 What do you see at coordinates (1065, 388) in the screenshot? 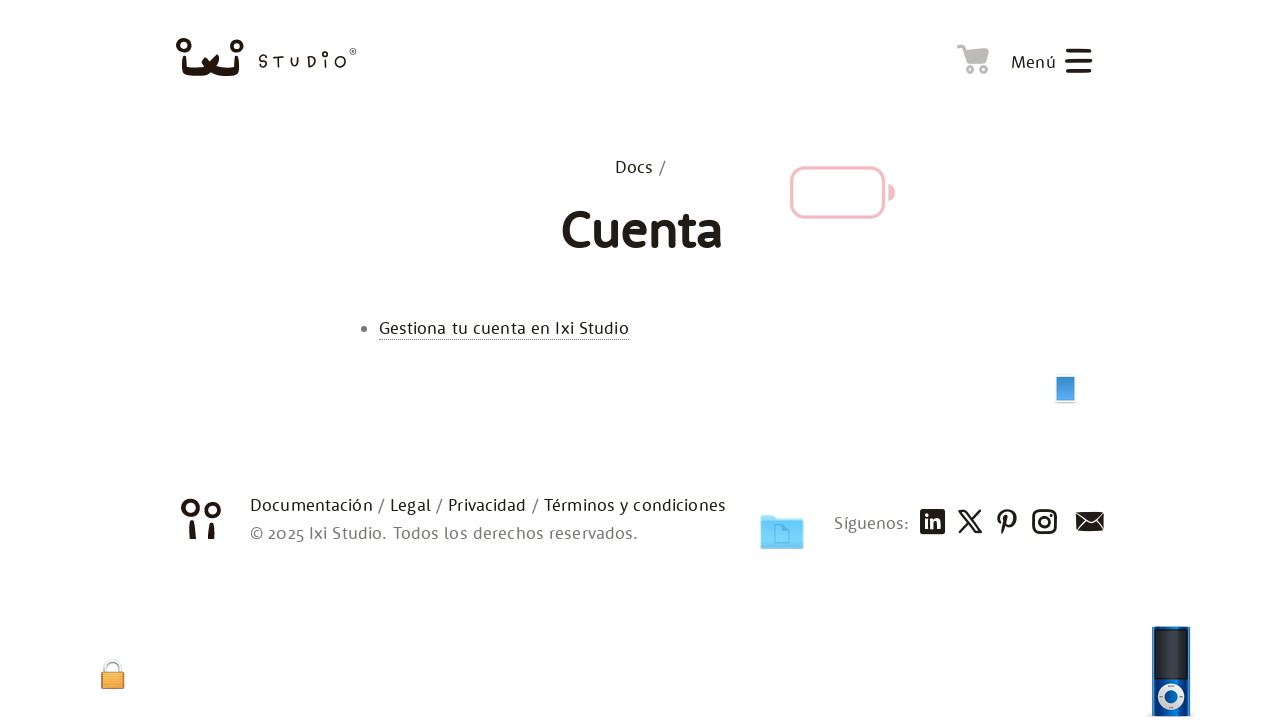
I see `indicates a connected iPad Air device` at bounding box center [1065, 388].